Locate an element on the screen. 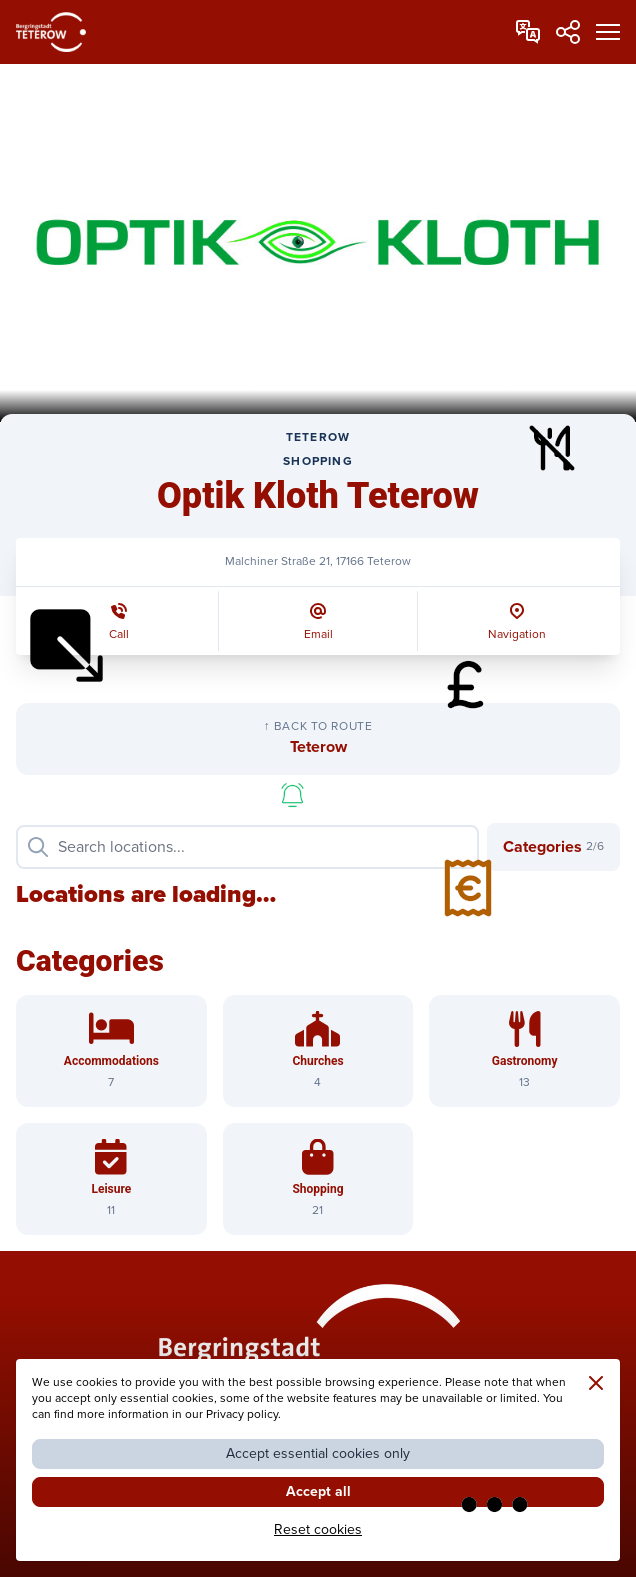  new notification alert is located at coordinates (292, 795).